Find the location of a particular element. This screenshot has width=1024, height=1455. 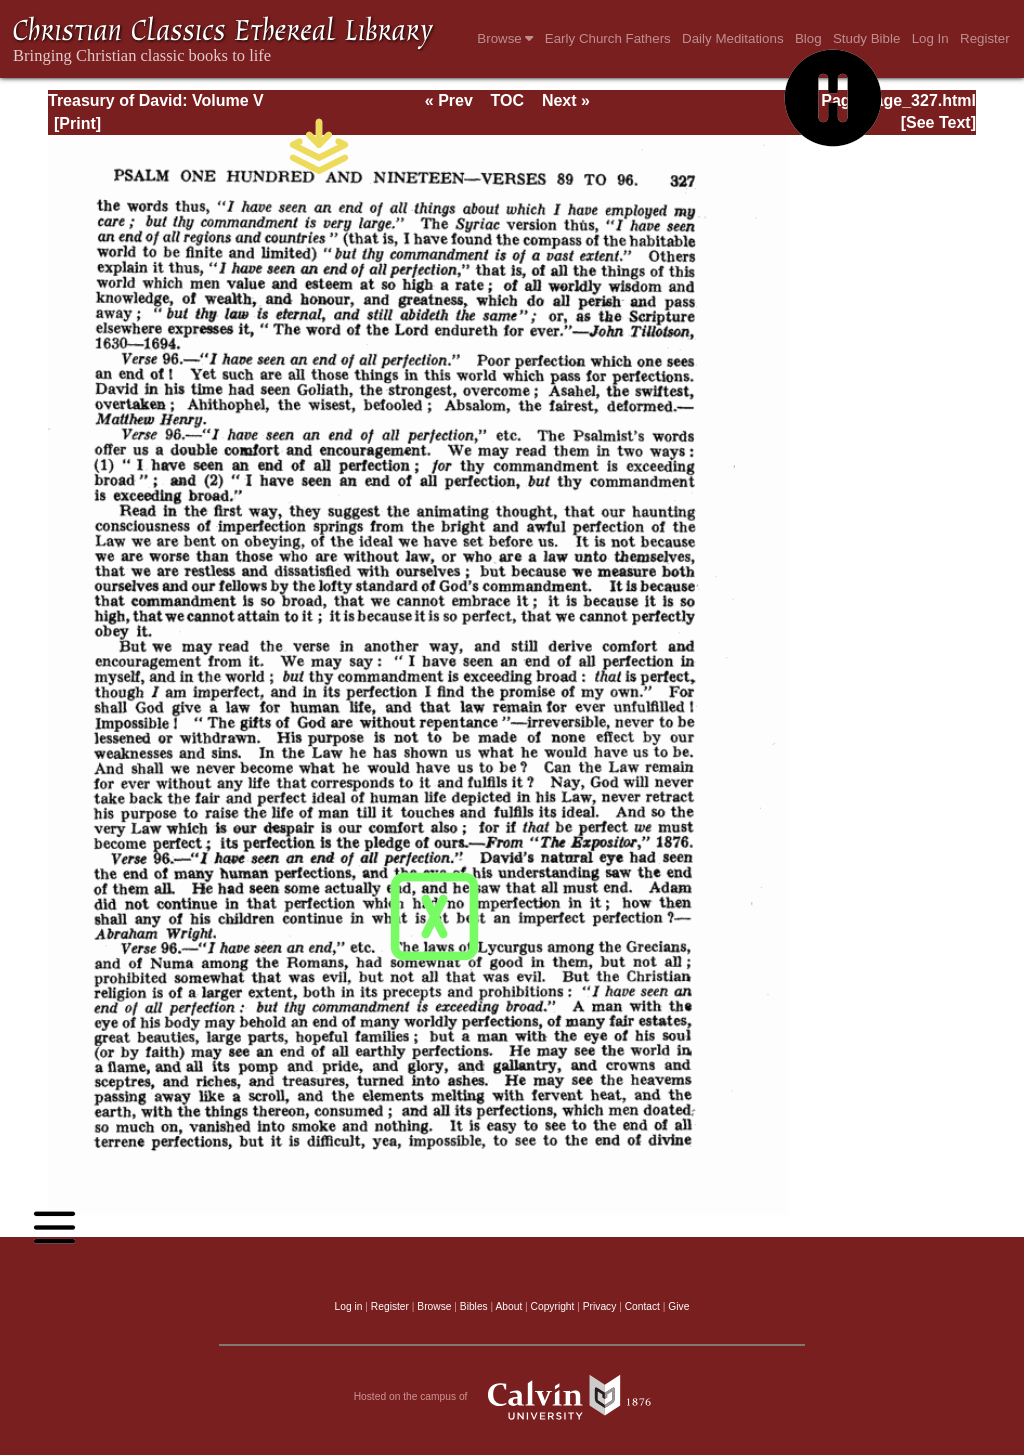

close or dismiss a dialog box is located at coordinates (434, 916).